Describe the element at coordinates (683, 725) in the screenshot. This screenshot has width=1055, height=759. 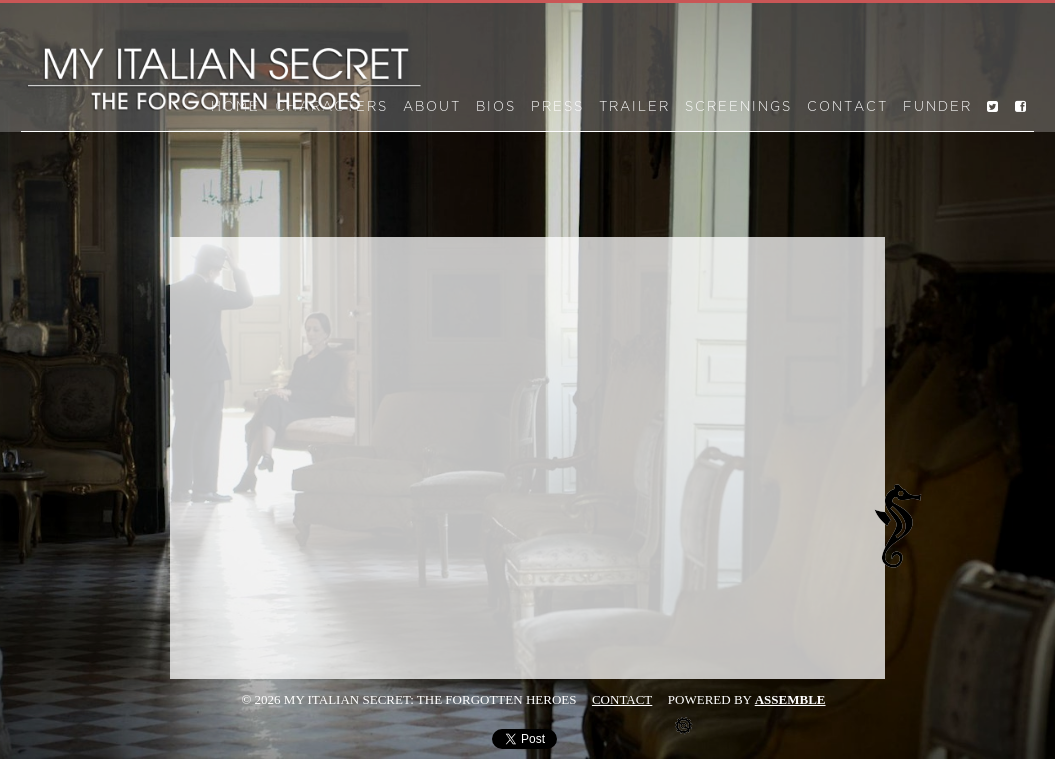
I see `access pokémon game settings` at that location.